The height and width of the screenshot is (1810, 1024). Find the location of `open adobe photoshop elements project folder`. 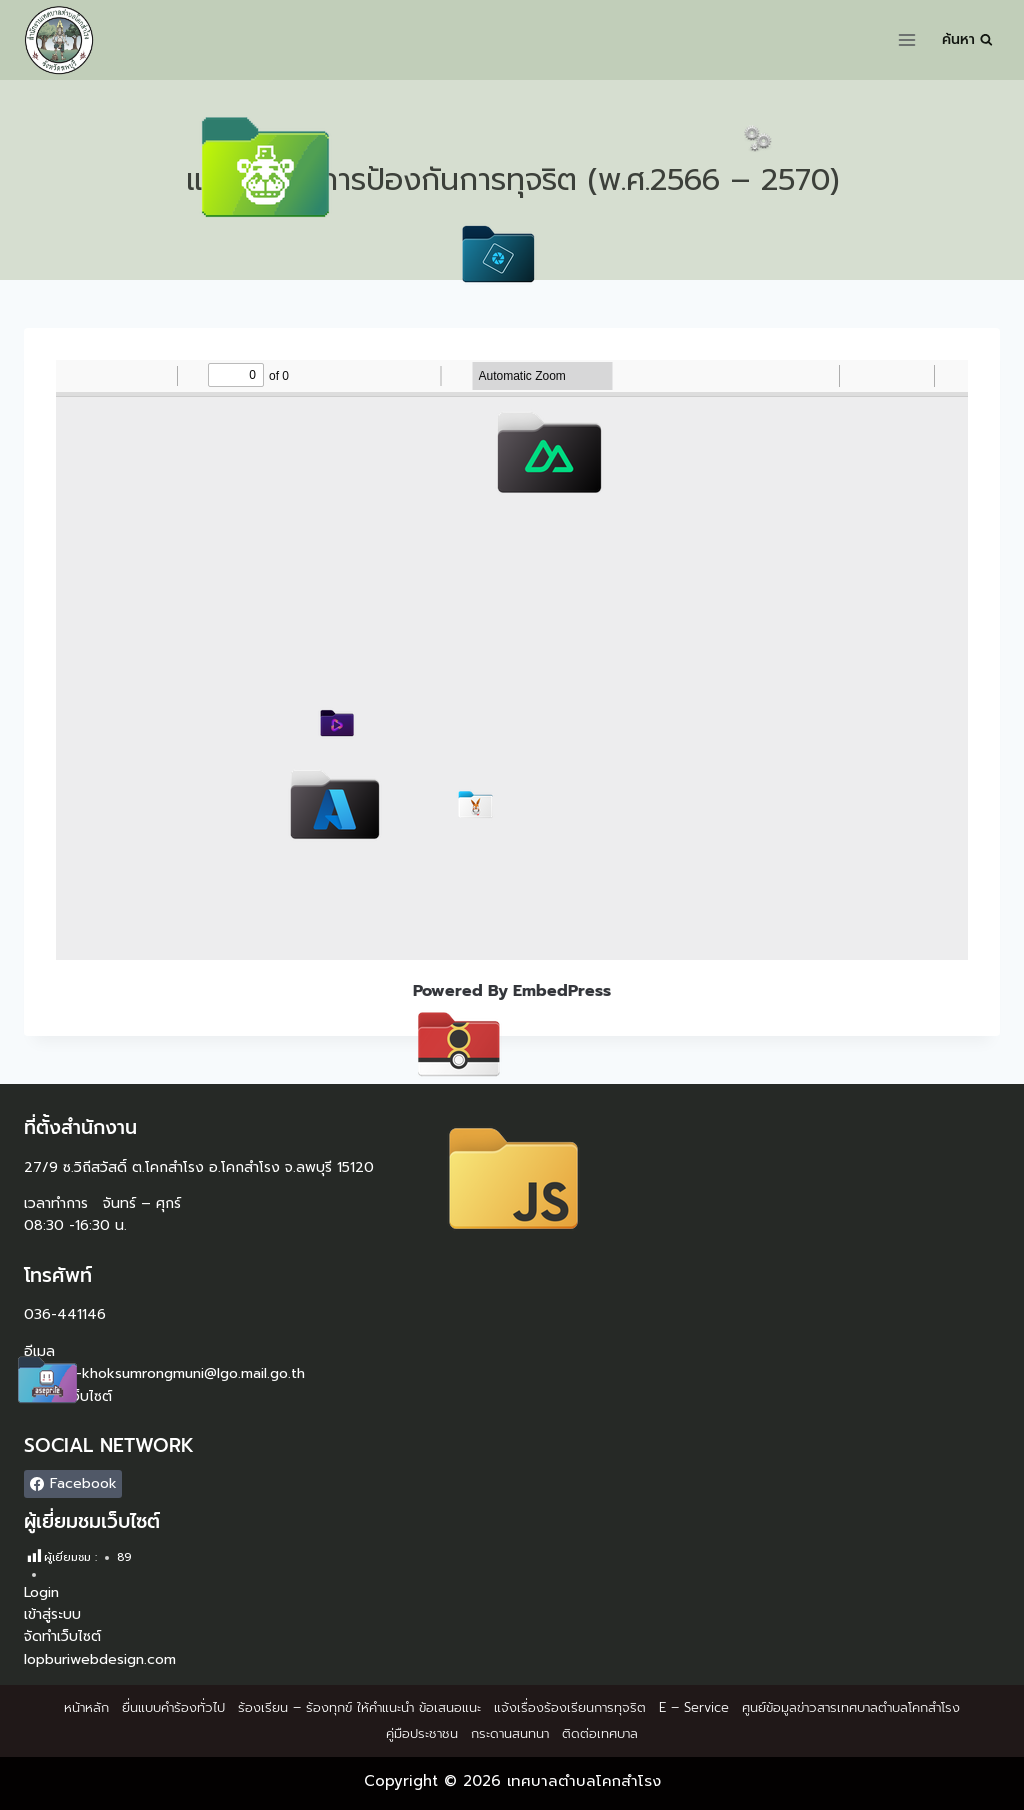

open adobe photoshop elements project folder is located at coordinates (498, 256).